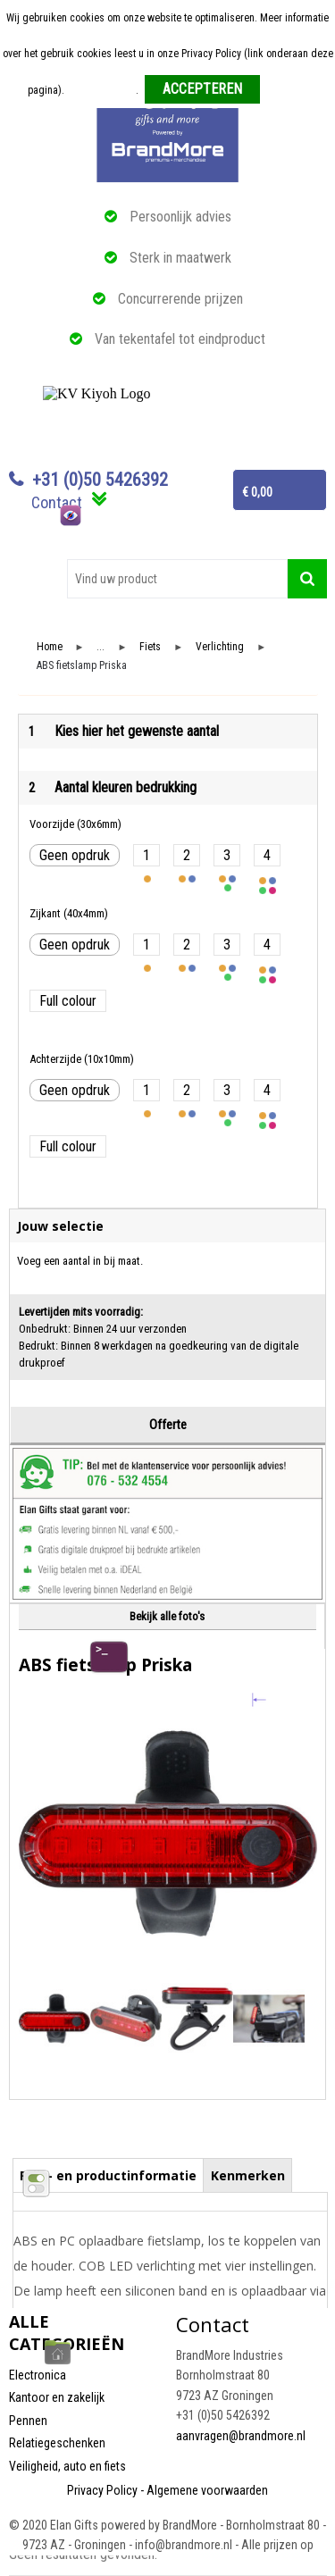 This screenshot has height=2576, width=335. I want to click on go to the first item in a list or sequence, so click(259, 1700).